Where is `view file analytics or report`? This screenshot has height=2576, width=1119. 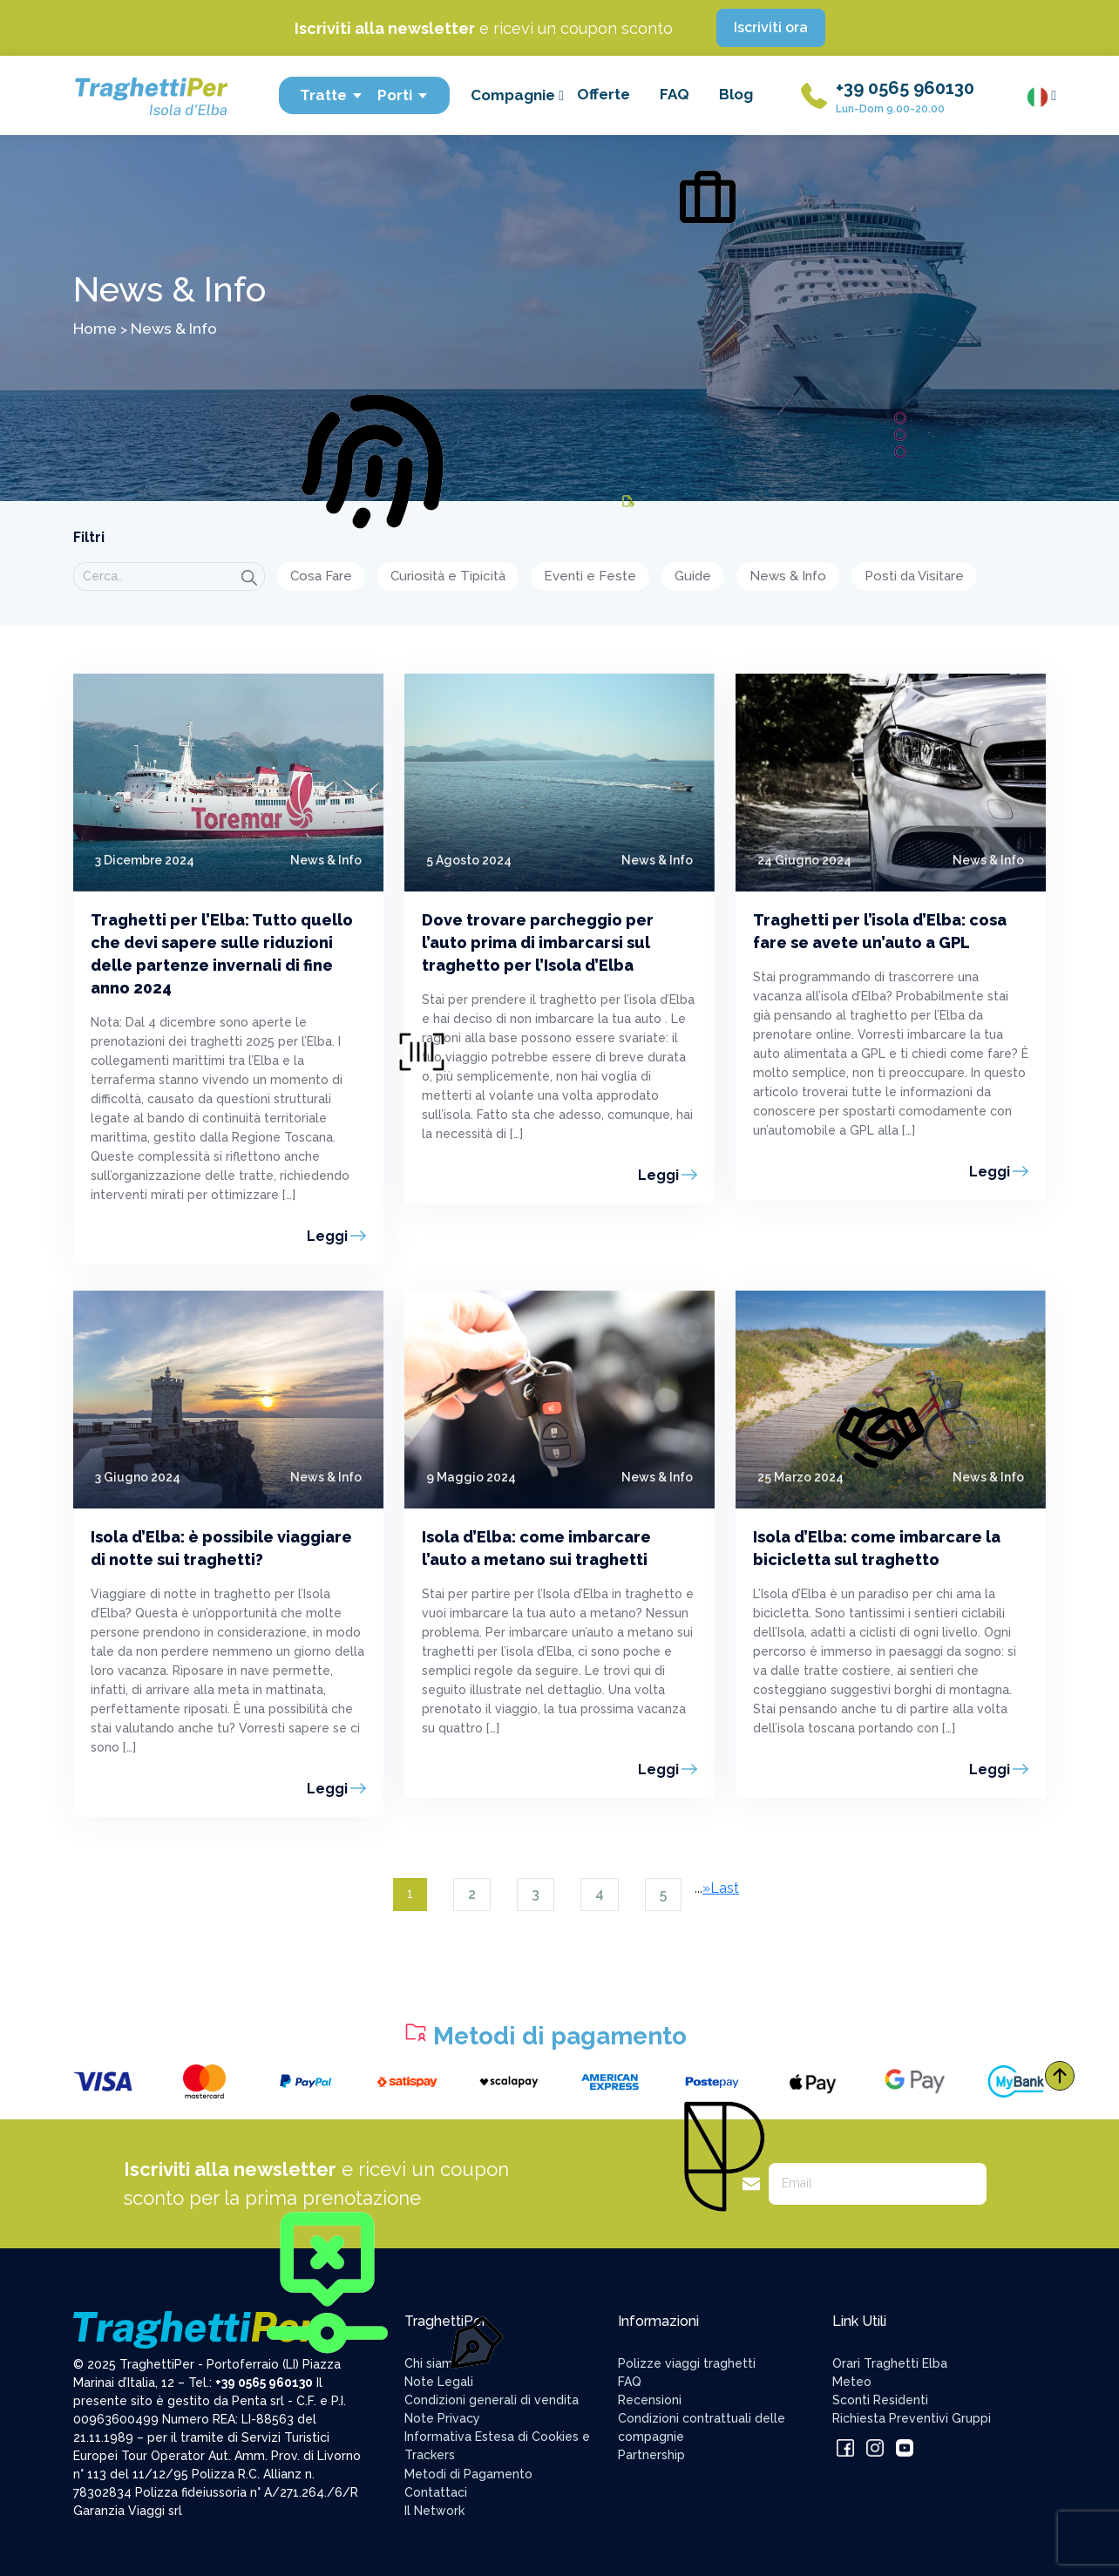 view file analytics or report is located at coordinates (628, 501).